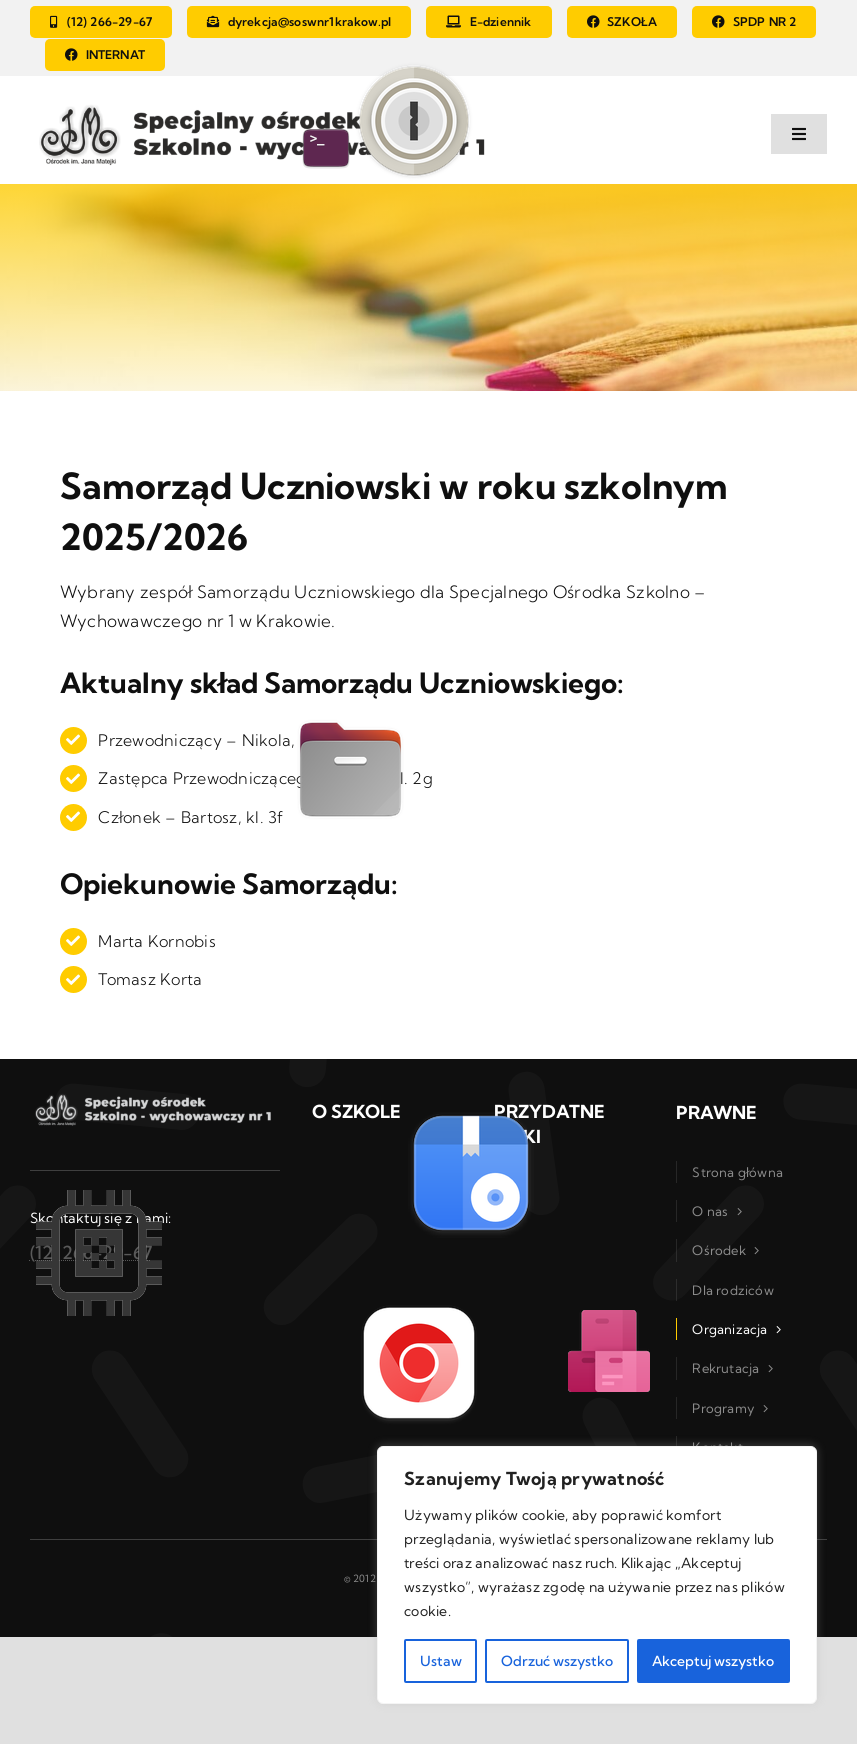 The width and height of the screenshot is (857, 1744). Describe the element at coordinates (350, 769) in the screenshot. I see `open the file manager` at that location.